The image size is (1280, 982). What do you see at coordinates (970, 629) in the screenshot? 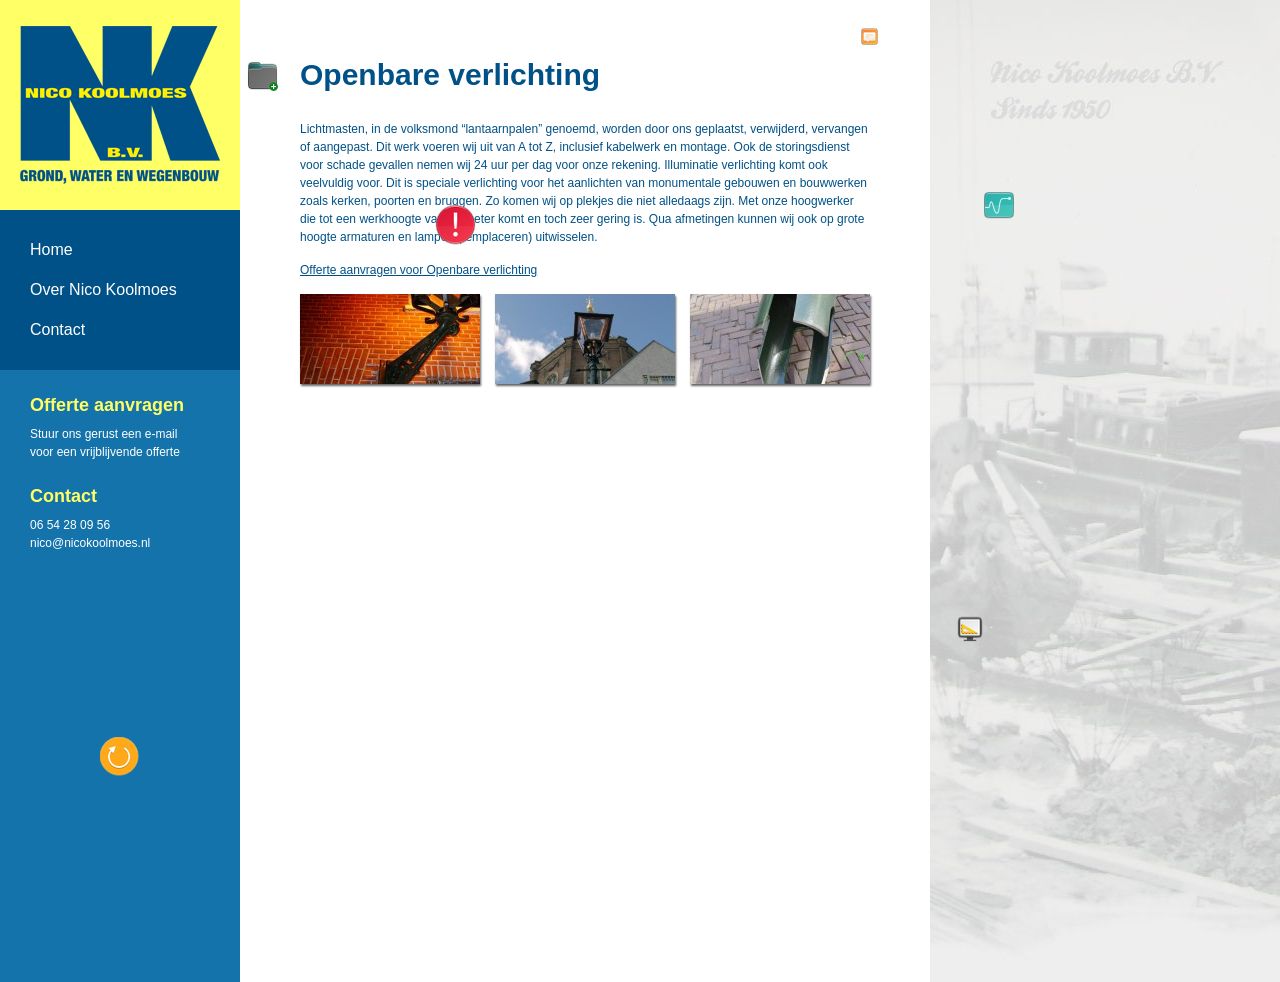
I see `access display settings` at bounding box center [970, 629].